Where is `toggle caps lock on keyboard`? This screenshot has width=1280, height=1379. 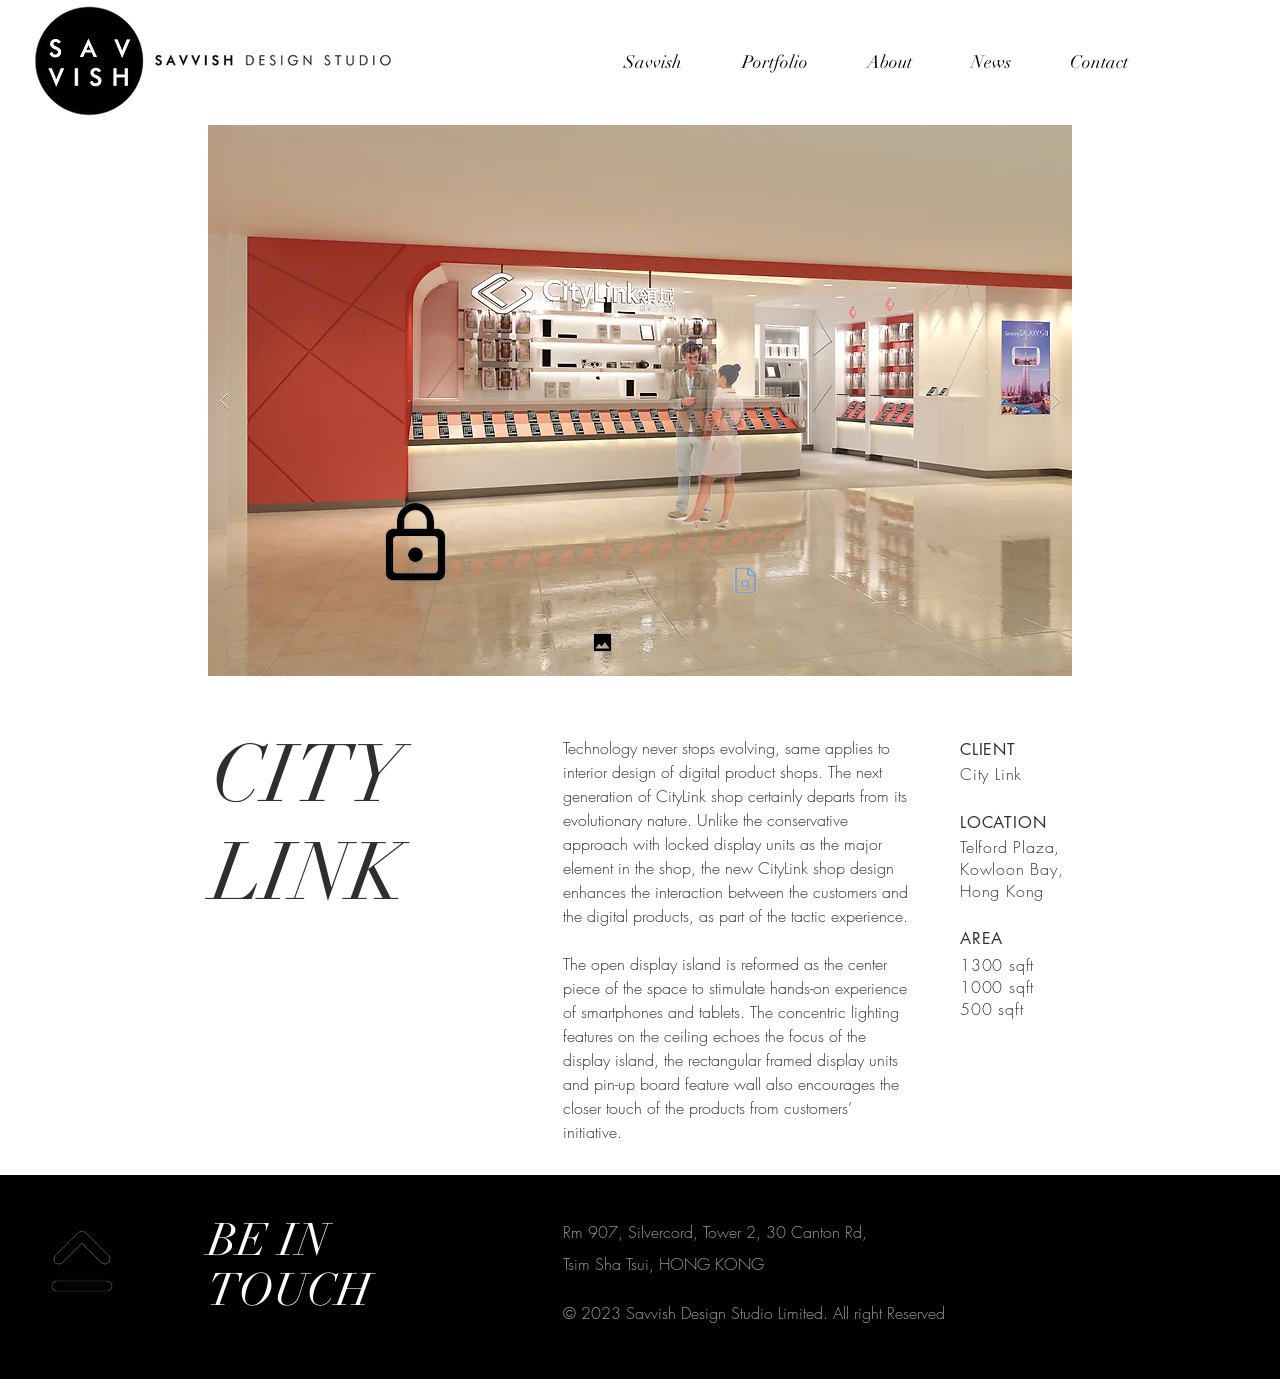
toggle caps lock on keyboard is located at coordinates (82, 1261).